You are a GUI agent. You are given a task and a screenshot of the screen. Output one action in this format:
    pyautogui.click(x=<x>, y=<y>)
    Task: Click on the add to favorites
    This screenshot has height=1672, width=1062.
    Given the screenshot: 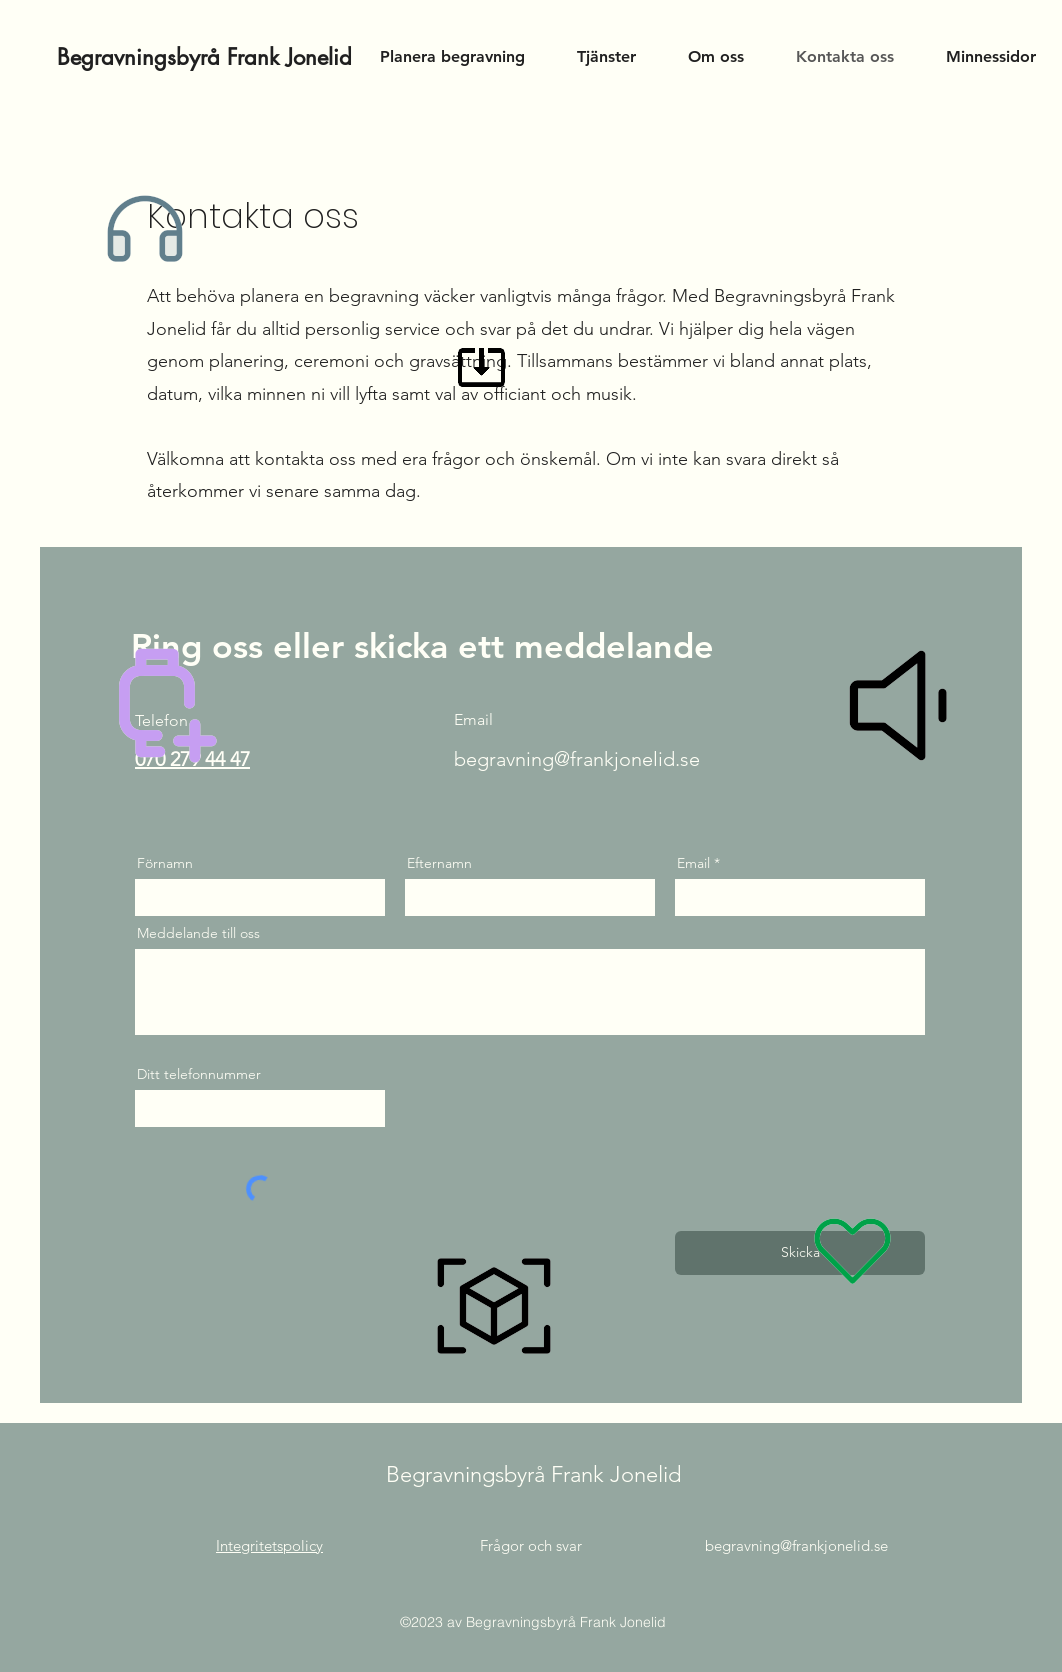 What is the action you would take?
    pyautogui.click(x=852, y=1248)
    